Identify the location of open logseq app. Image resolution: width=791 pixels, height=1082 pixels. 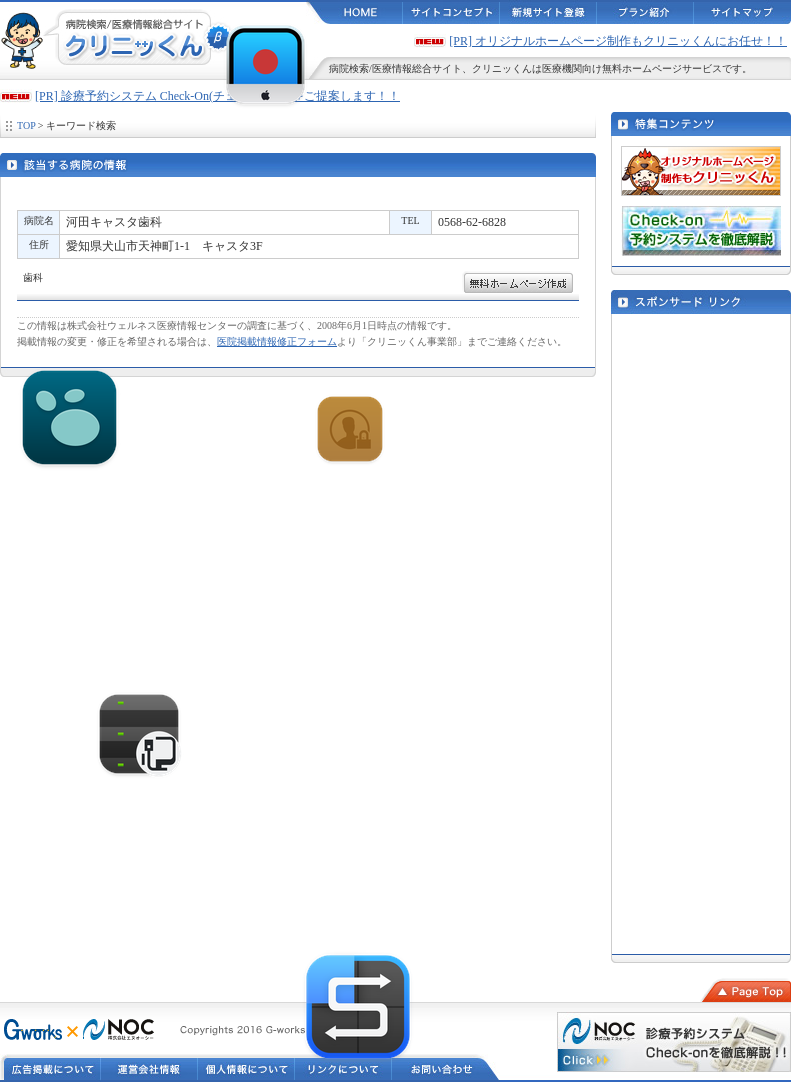
(69, 417).